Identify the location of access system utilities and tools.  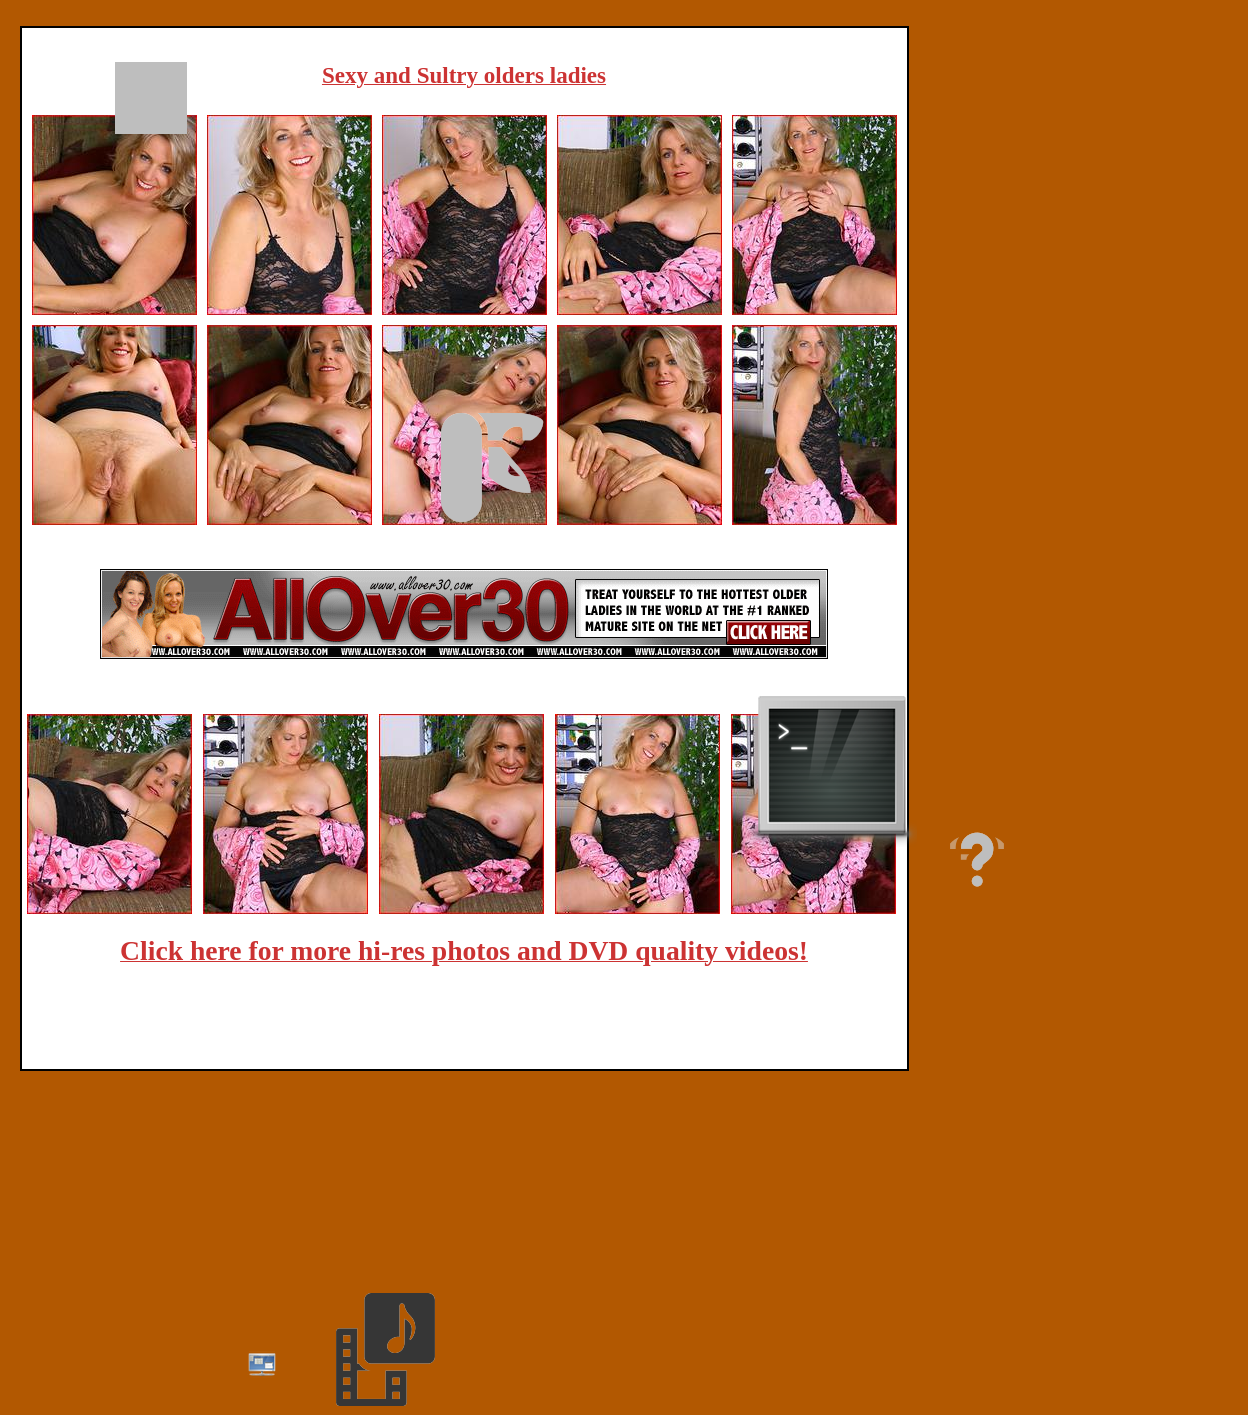
(495, 467).